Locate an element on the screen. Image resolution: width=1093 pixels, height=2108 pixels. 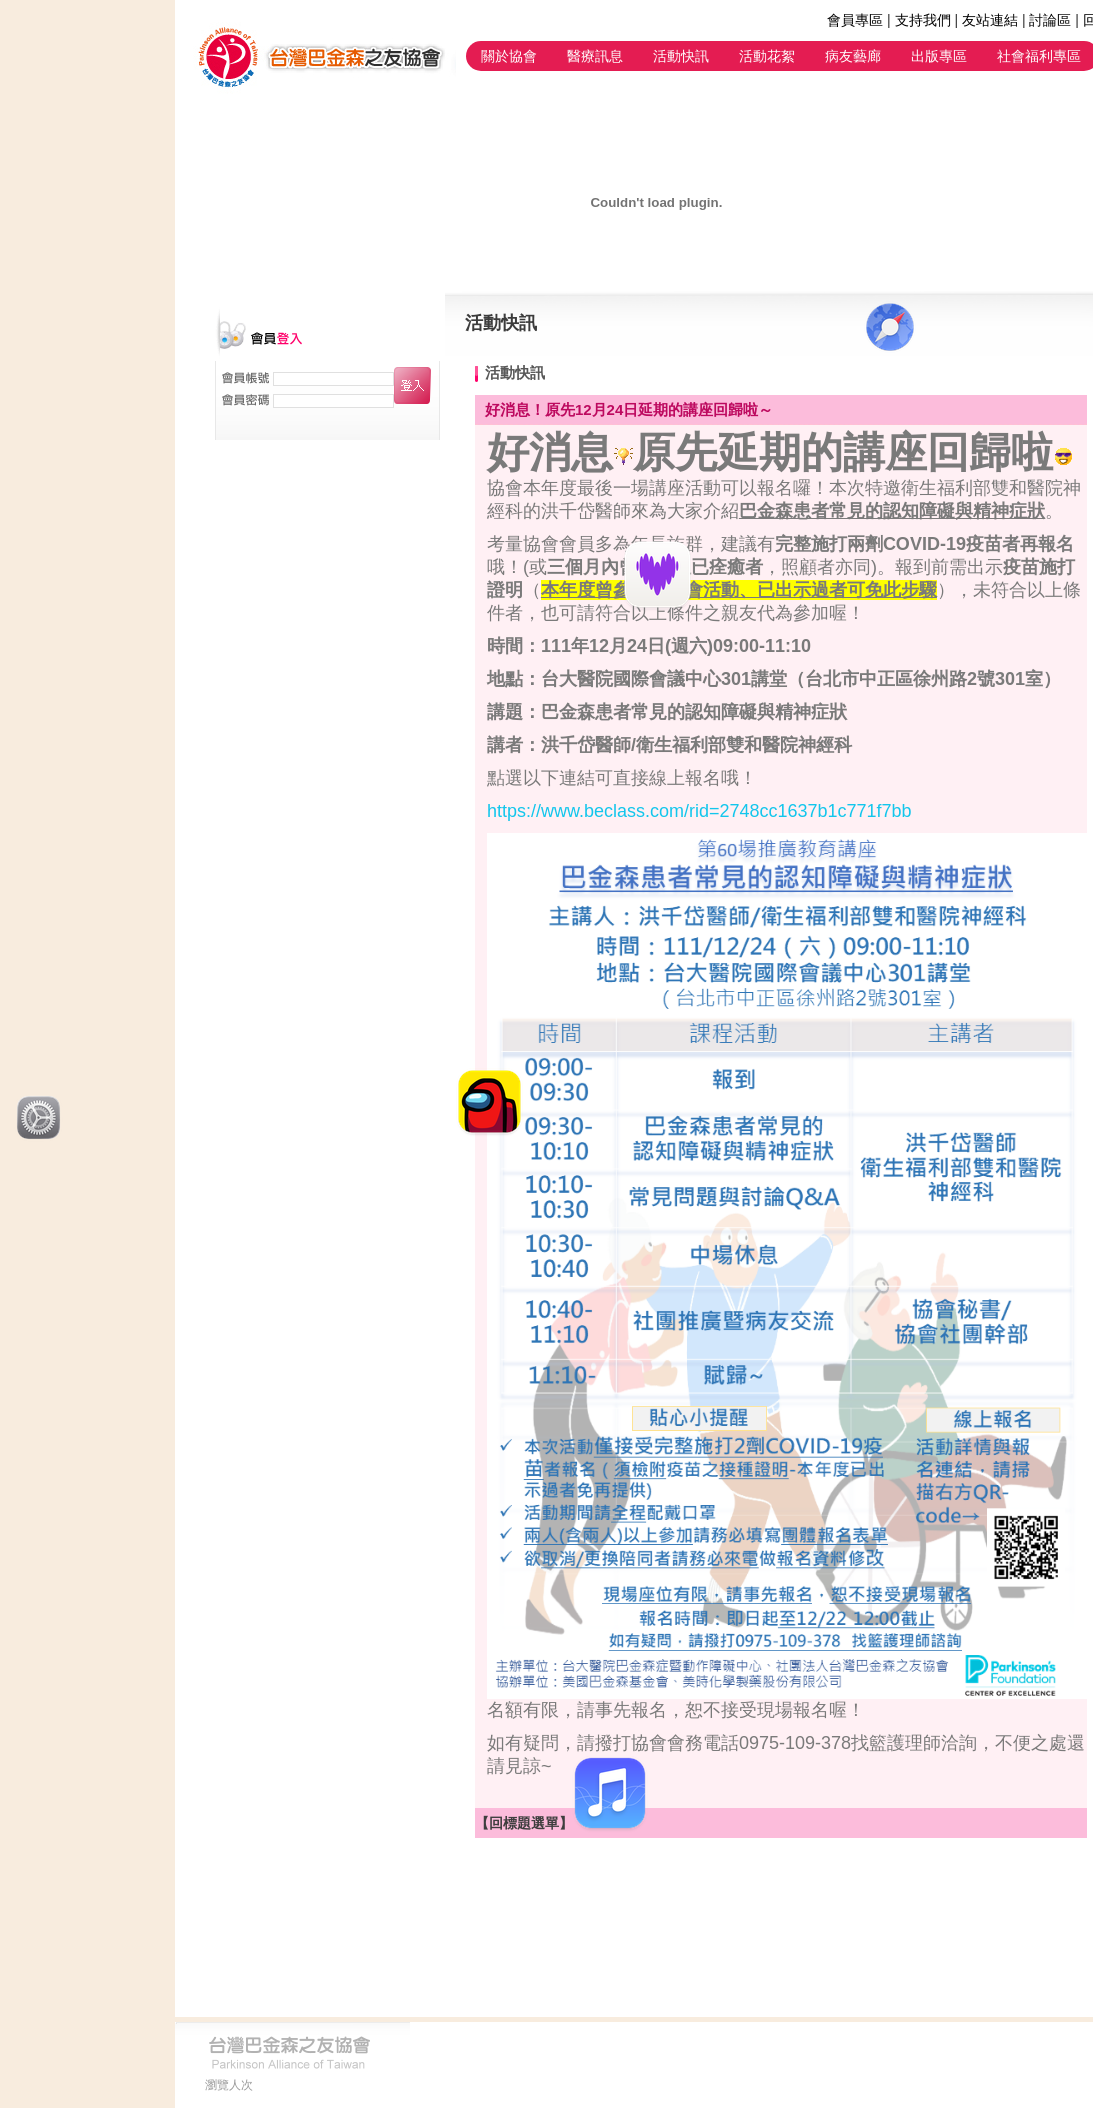
open the web browser is located at coordinates (890, 327).